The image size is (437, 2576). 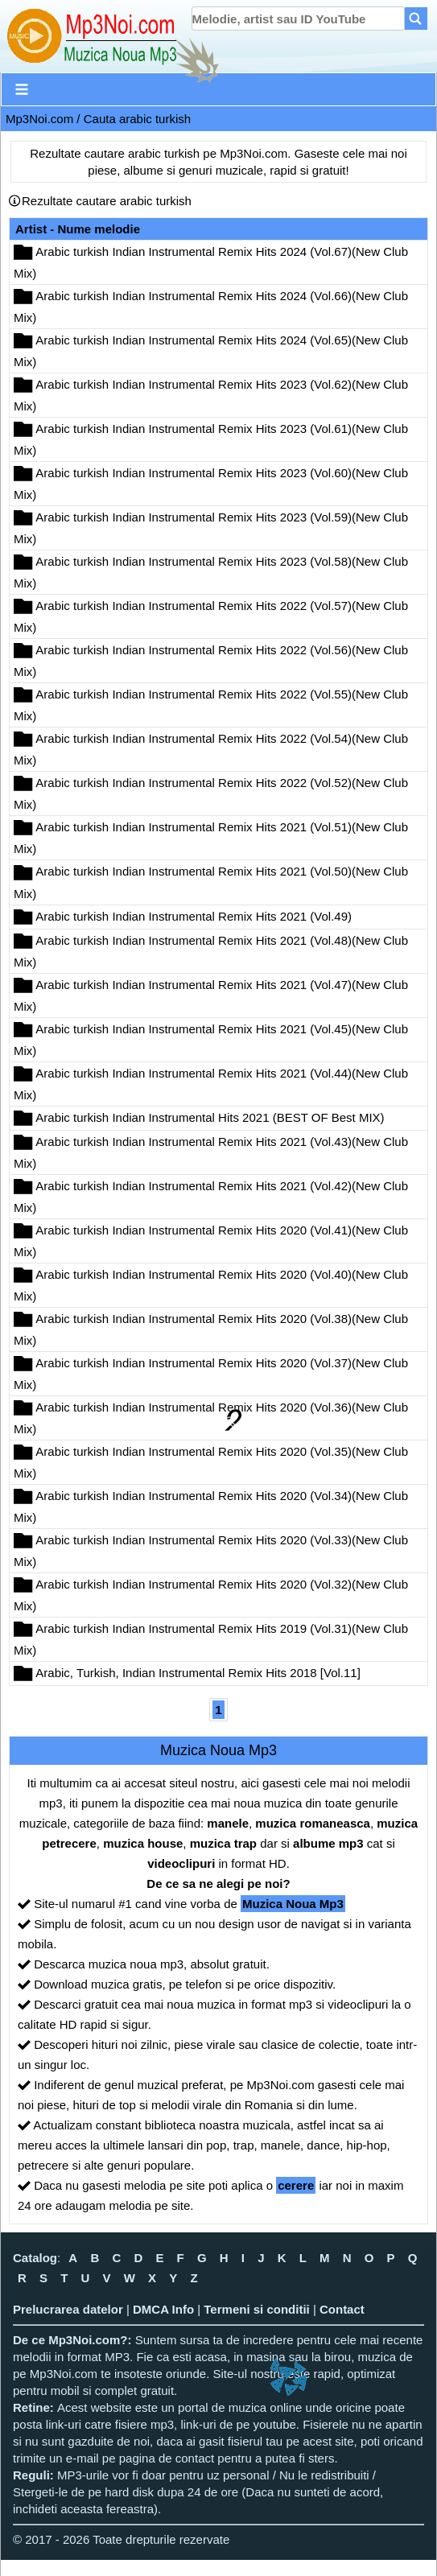 I want to click on browse mexican food options, so click(x=288, y=2376).